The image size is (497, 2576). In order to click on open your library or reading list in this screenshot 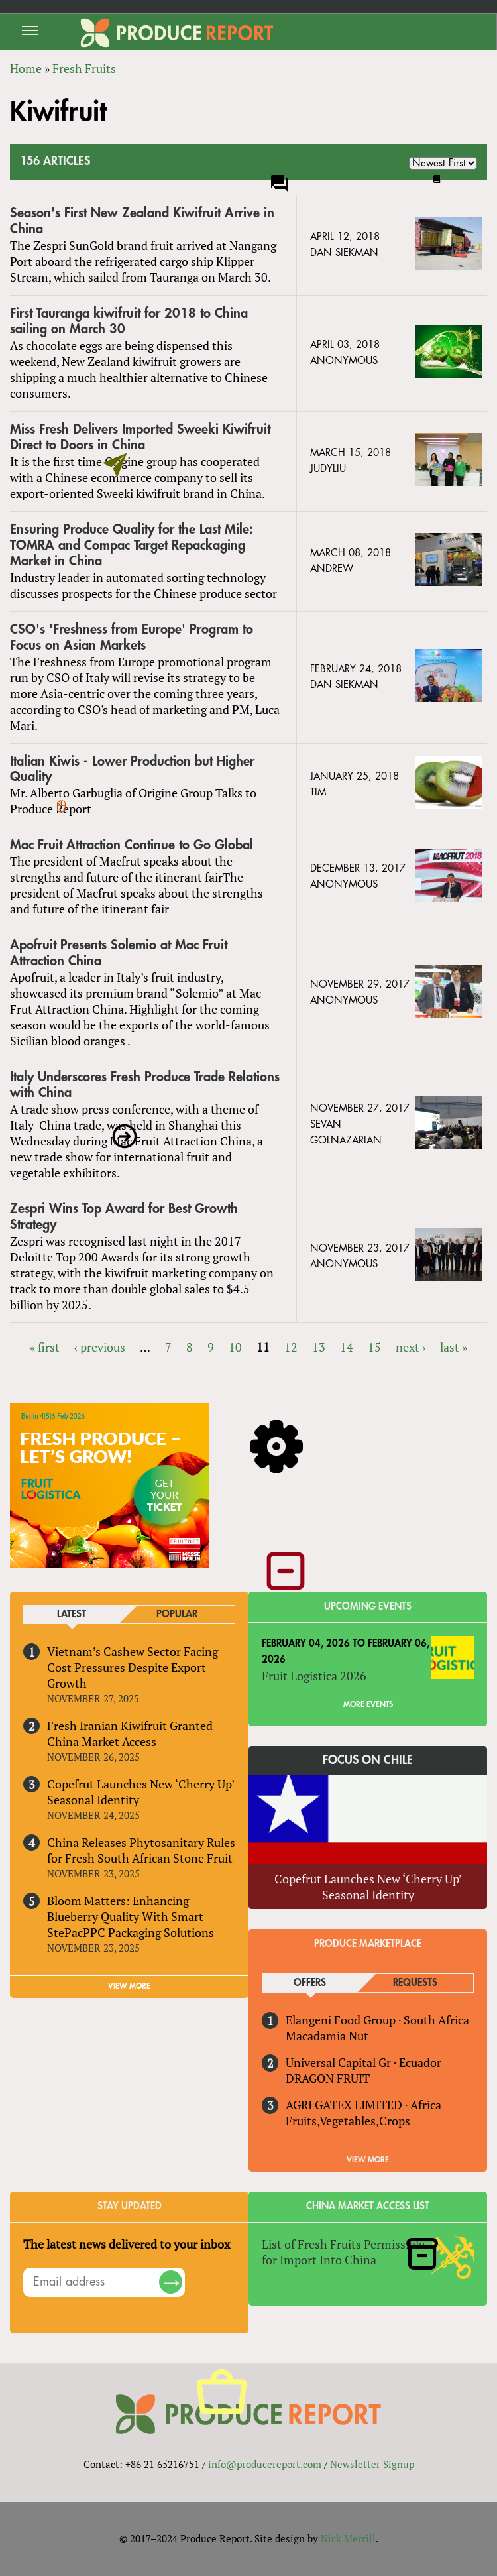, I will do `click(437, 179)`.